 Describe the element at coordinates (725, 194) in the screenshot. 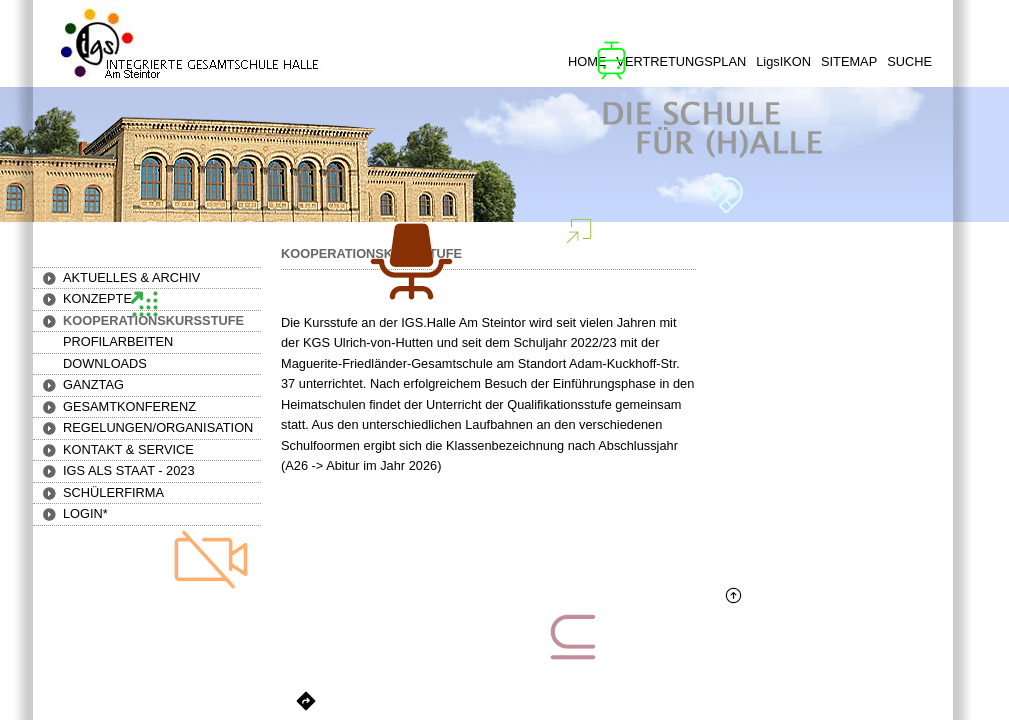

I see `activate magnetic snap or alignment tool` at that location.